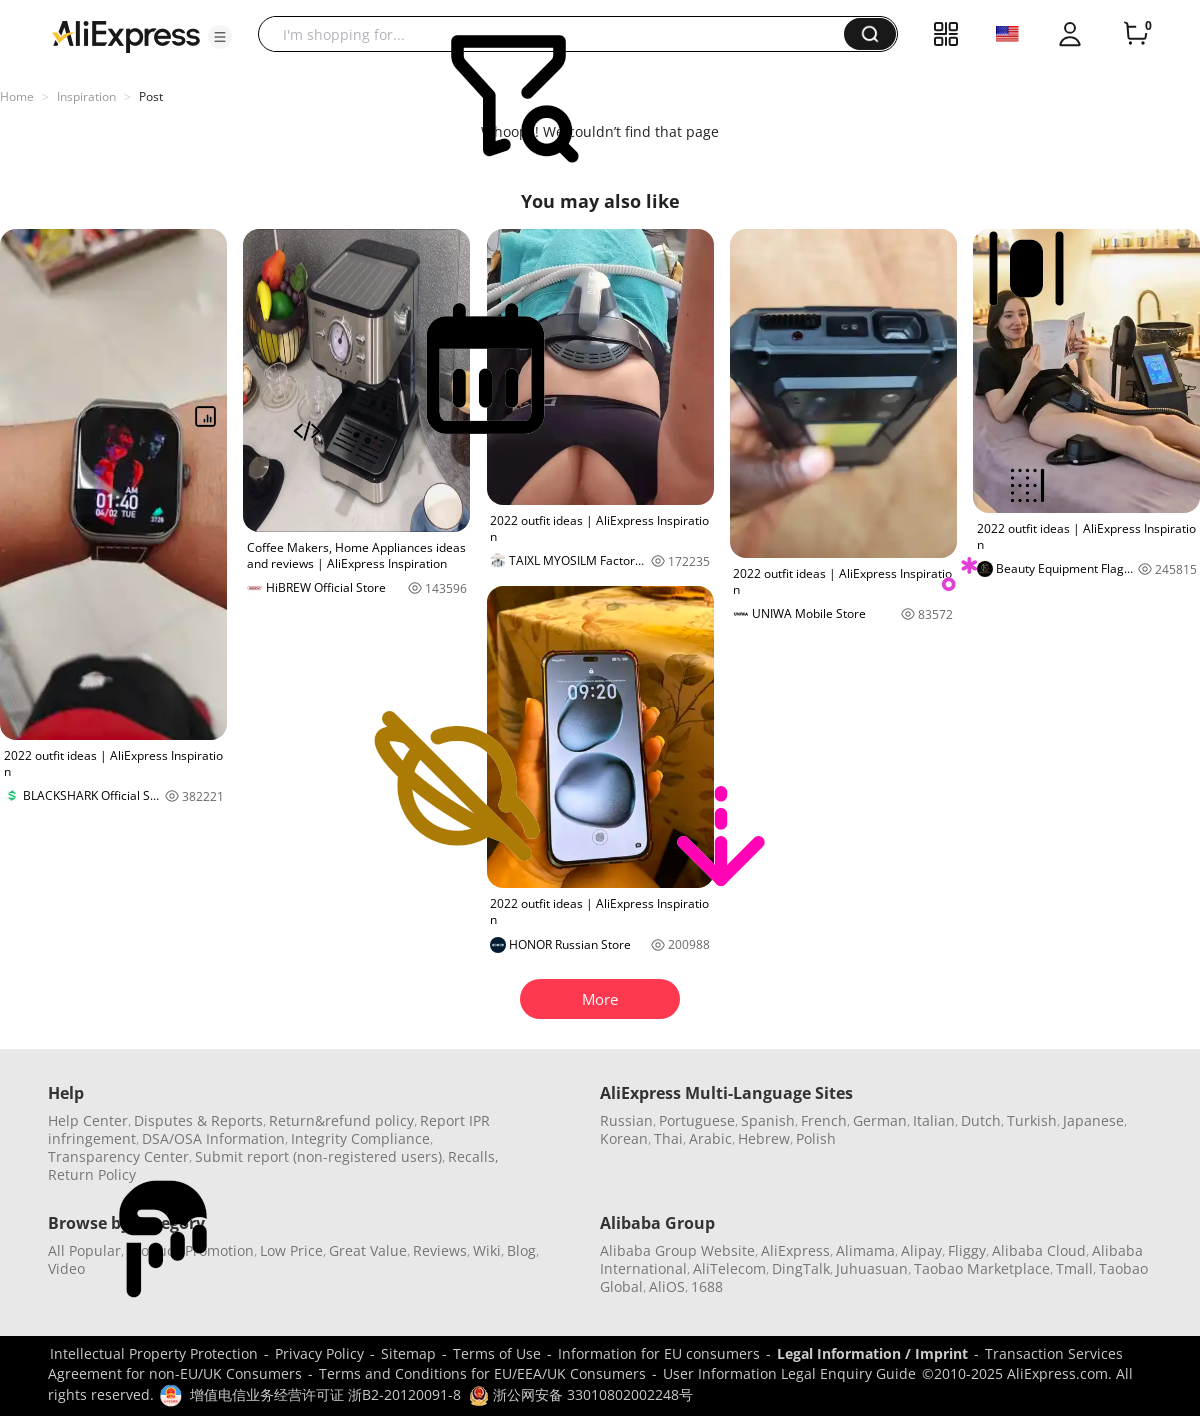 This screenshot has height=1416, width=1200. What do you see at coordinates (485, 368) in the screenshot?
I see `view monthly calendar` at bounding box center [485, 368].